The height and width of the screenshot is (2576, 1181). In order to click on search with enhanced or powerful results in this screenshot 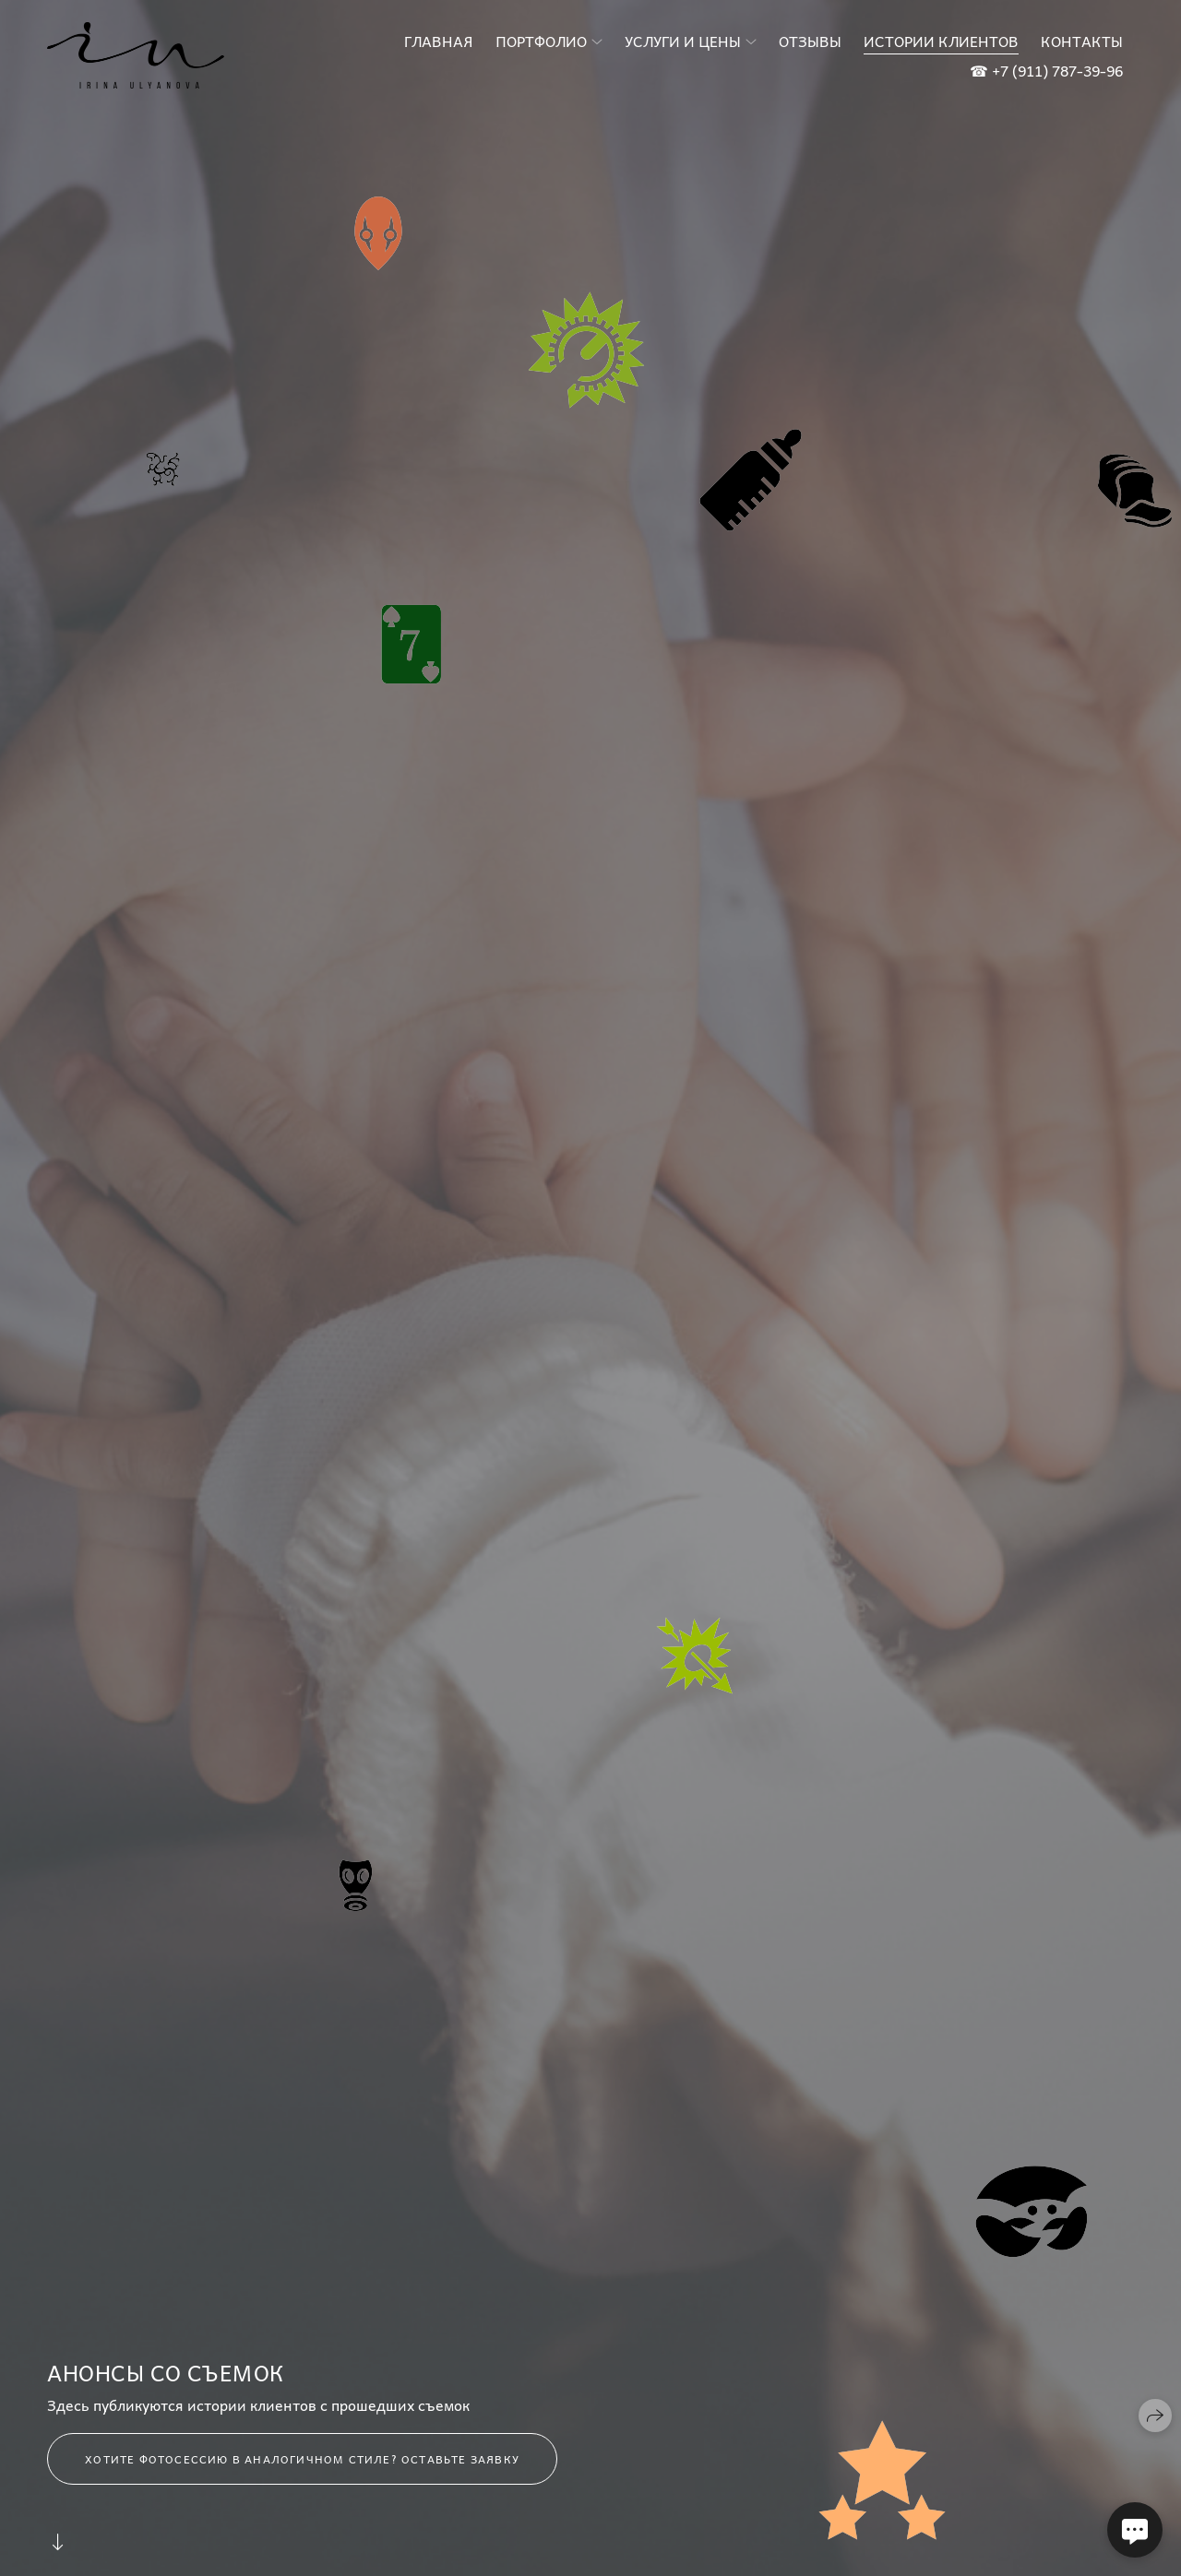, I will do `click(694, 1655)`.